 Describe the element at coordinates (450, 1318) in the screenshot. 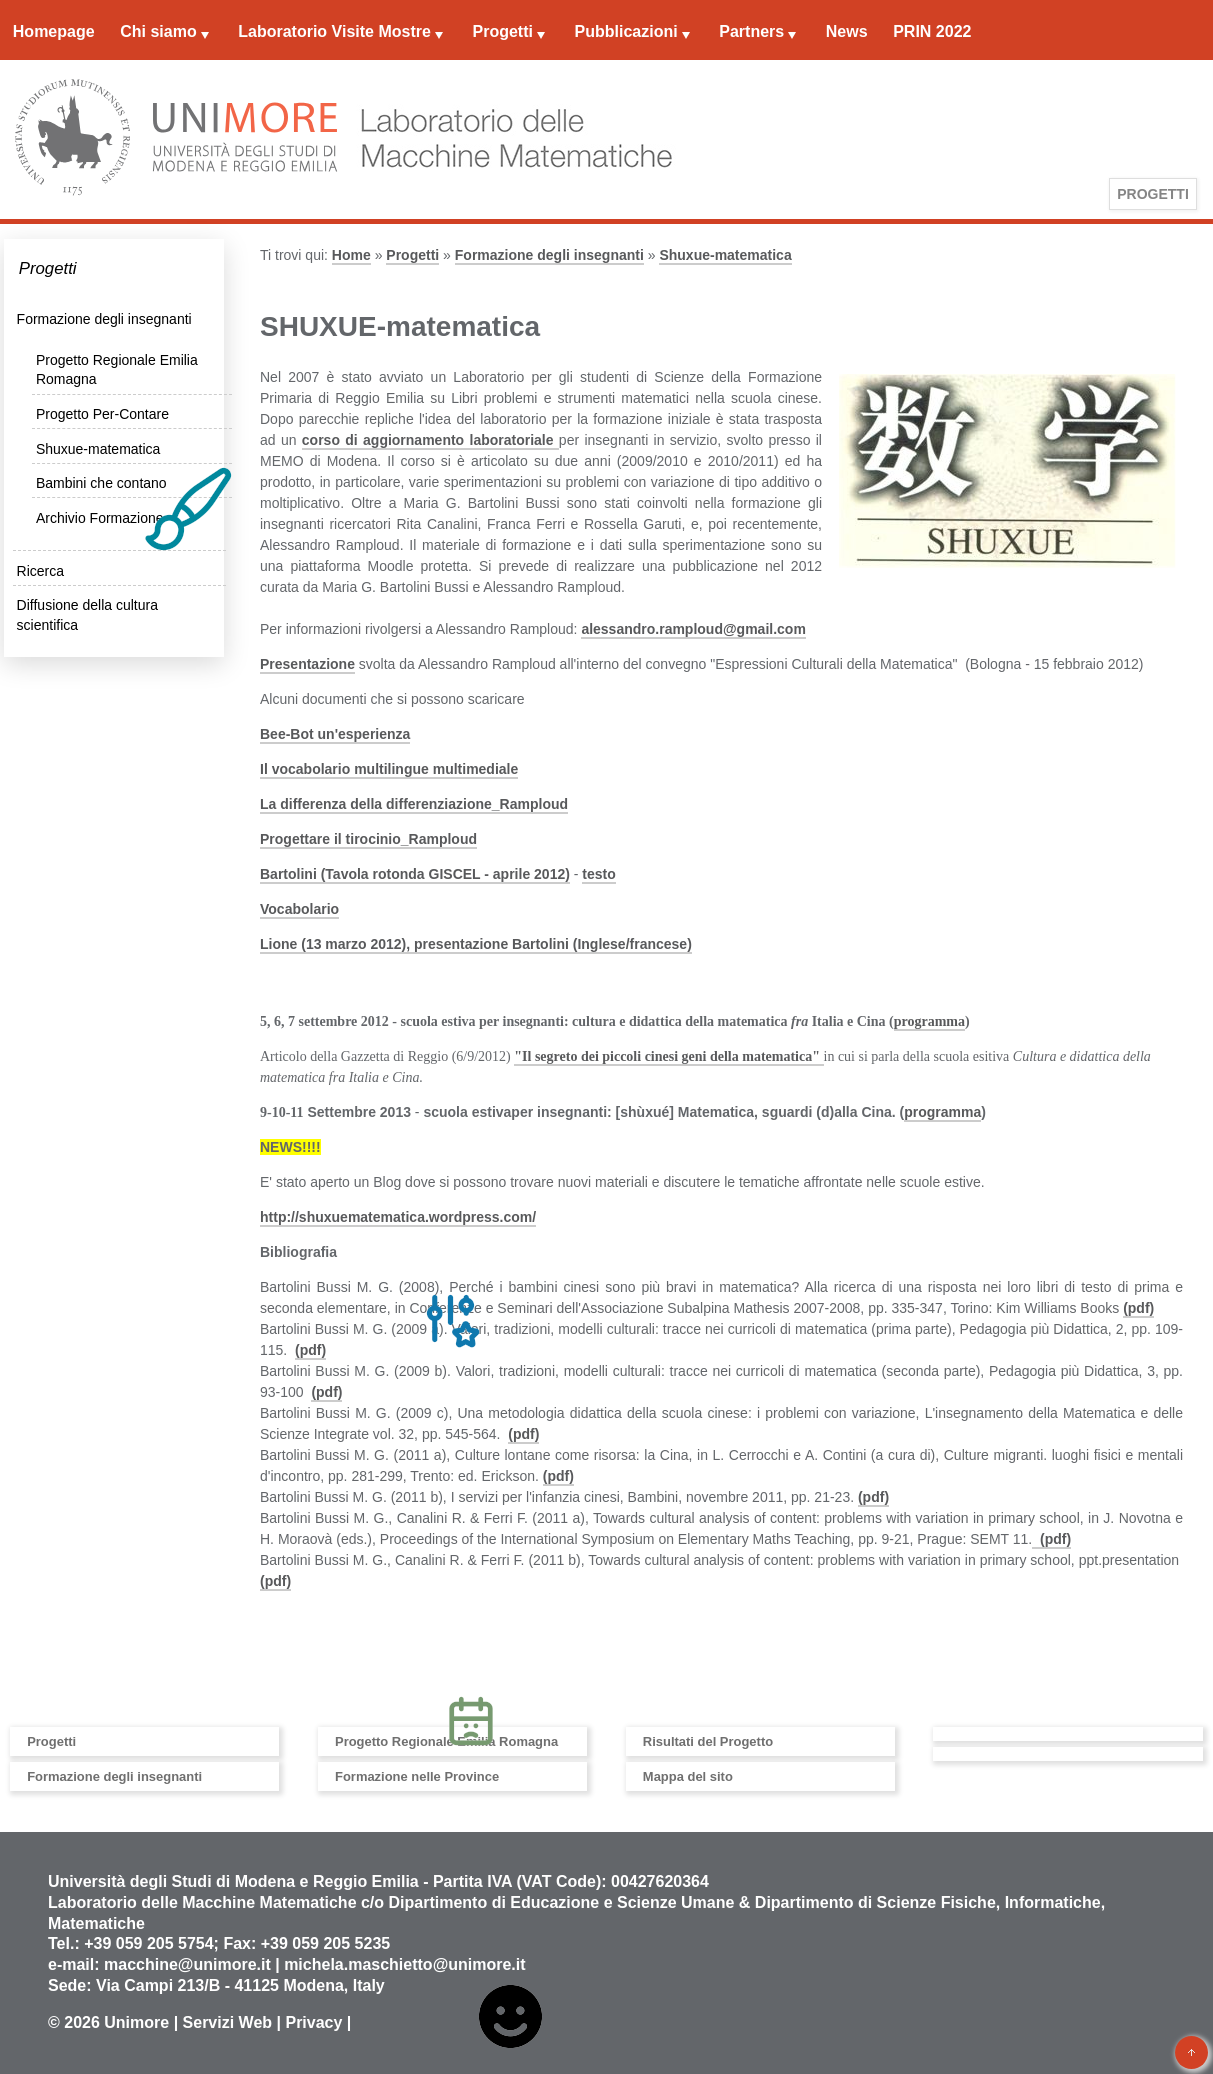

I see `adjust settings for starred items` at that location.